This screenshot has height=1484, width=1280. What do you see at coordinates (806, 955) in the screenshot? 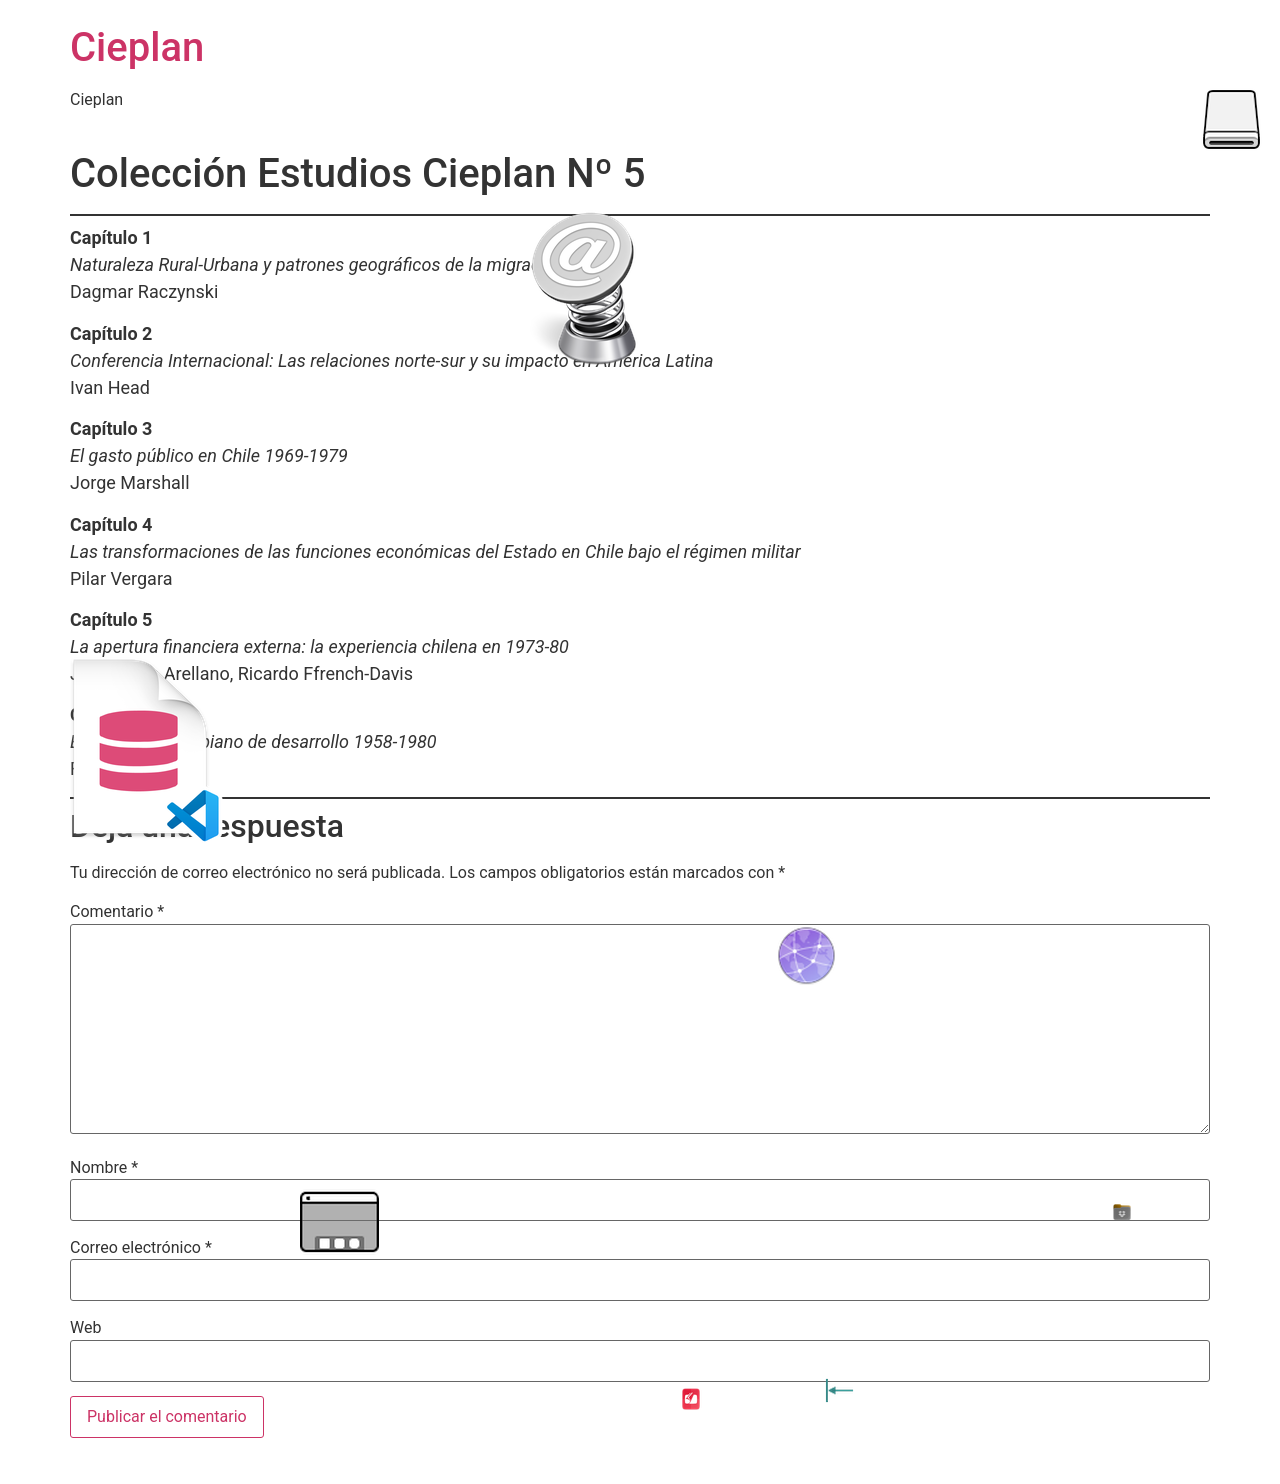
I see `access network and internet settings` at bounding box center [806, 955].